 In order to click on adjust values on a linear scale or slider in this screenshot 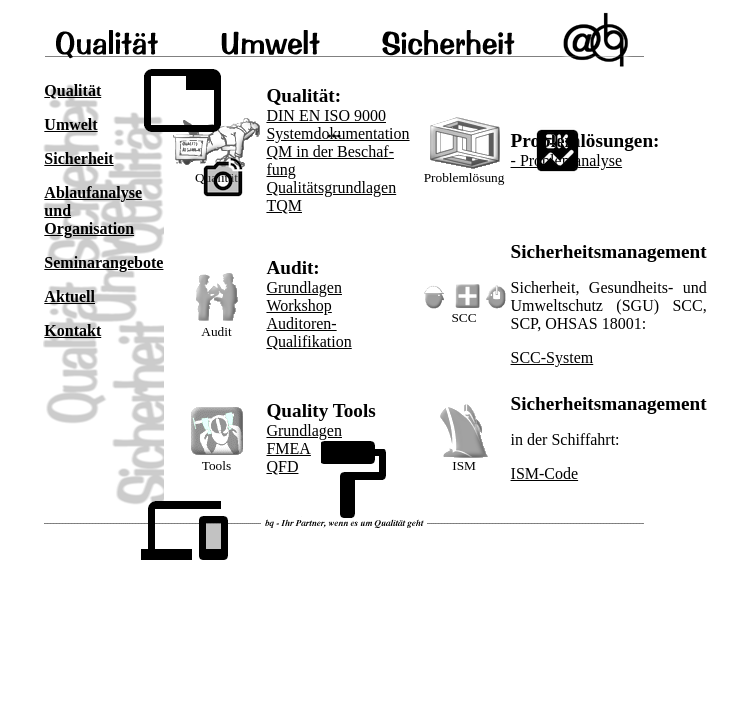, I will do `click(334, 136)`.